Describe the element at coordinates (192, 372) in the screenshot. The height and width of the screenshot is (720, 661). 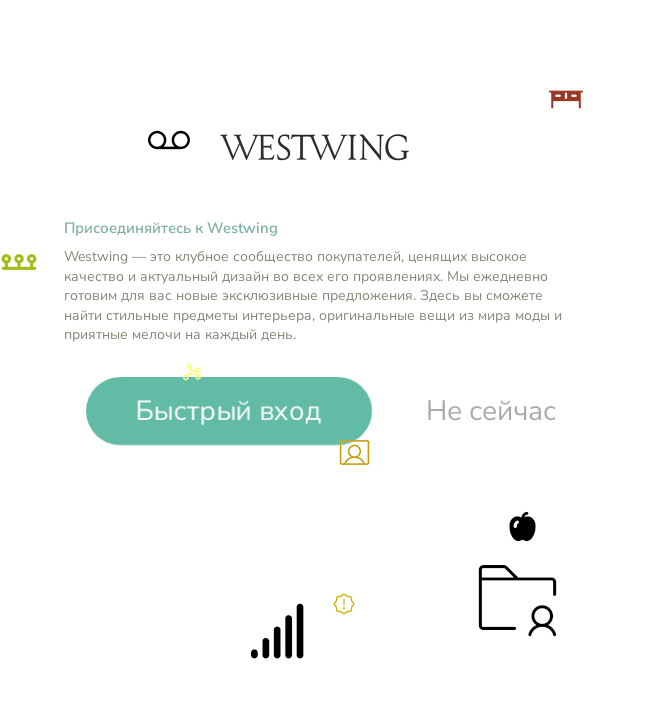
I see `view network graph or connections` at that location.